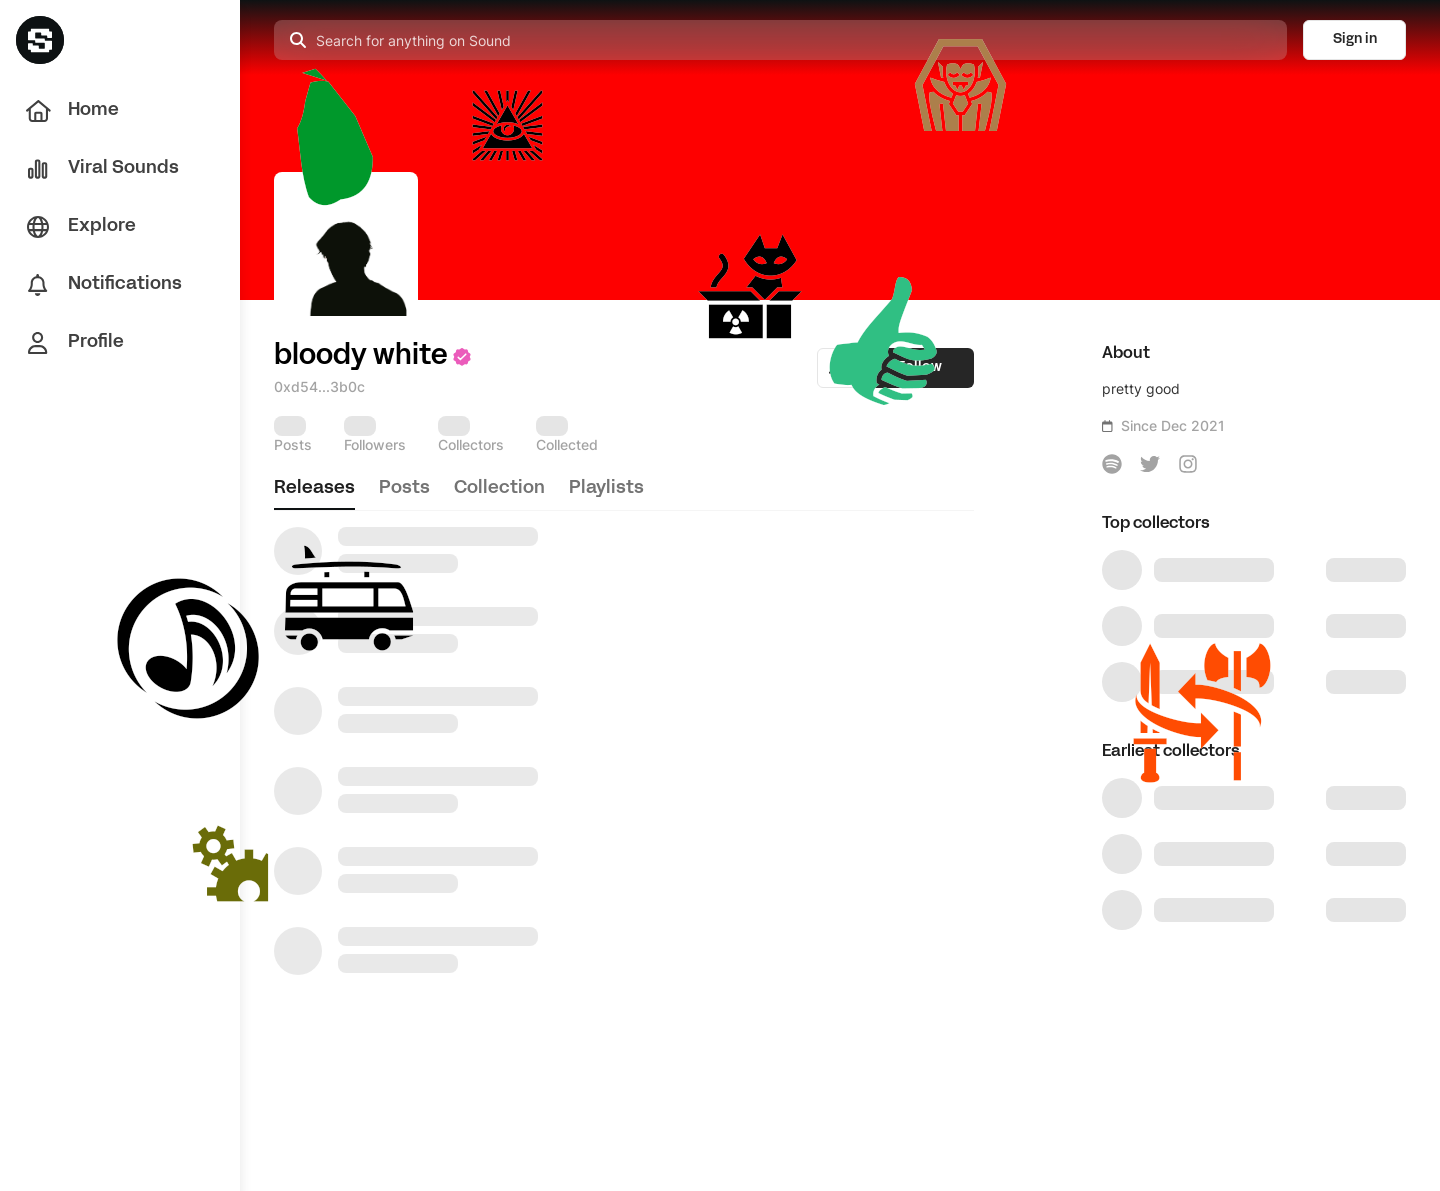 The image size is (1440, 1191). Describe the element at coordinates (886, 341) in the screenshot. I see `like or upvote content` at that location.